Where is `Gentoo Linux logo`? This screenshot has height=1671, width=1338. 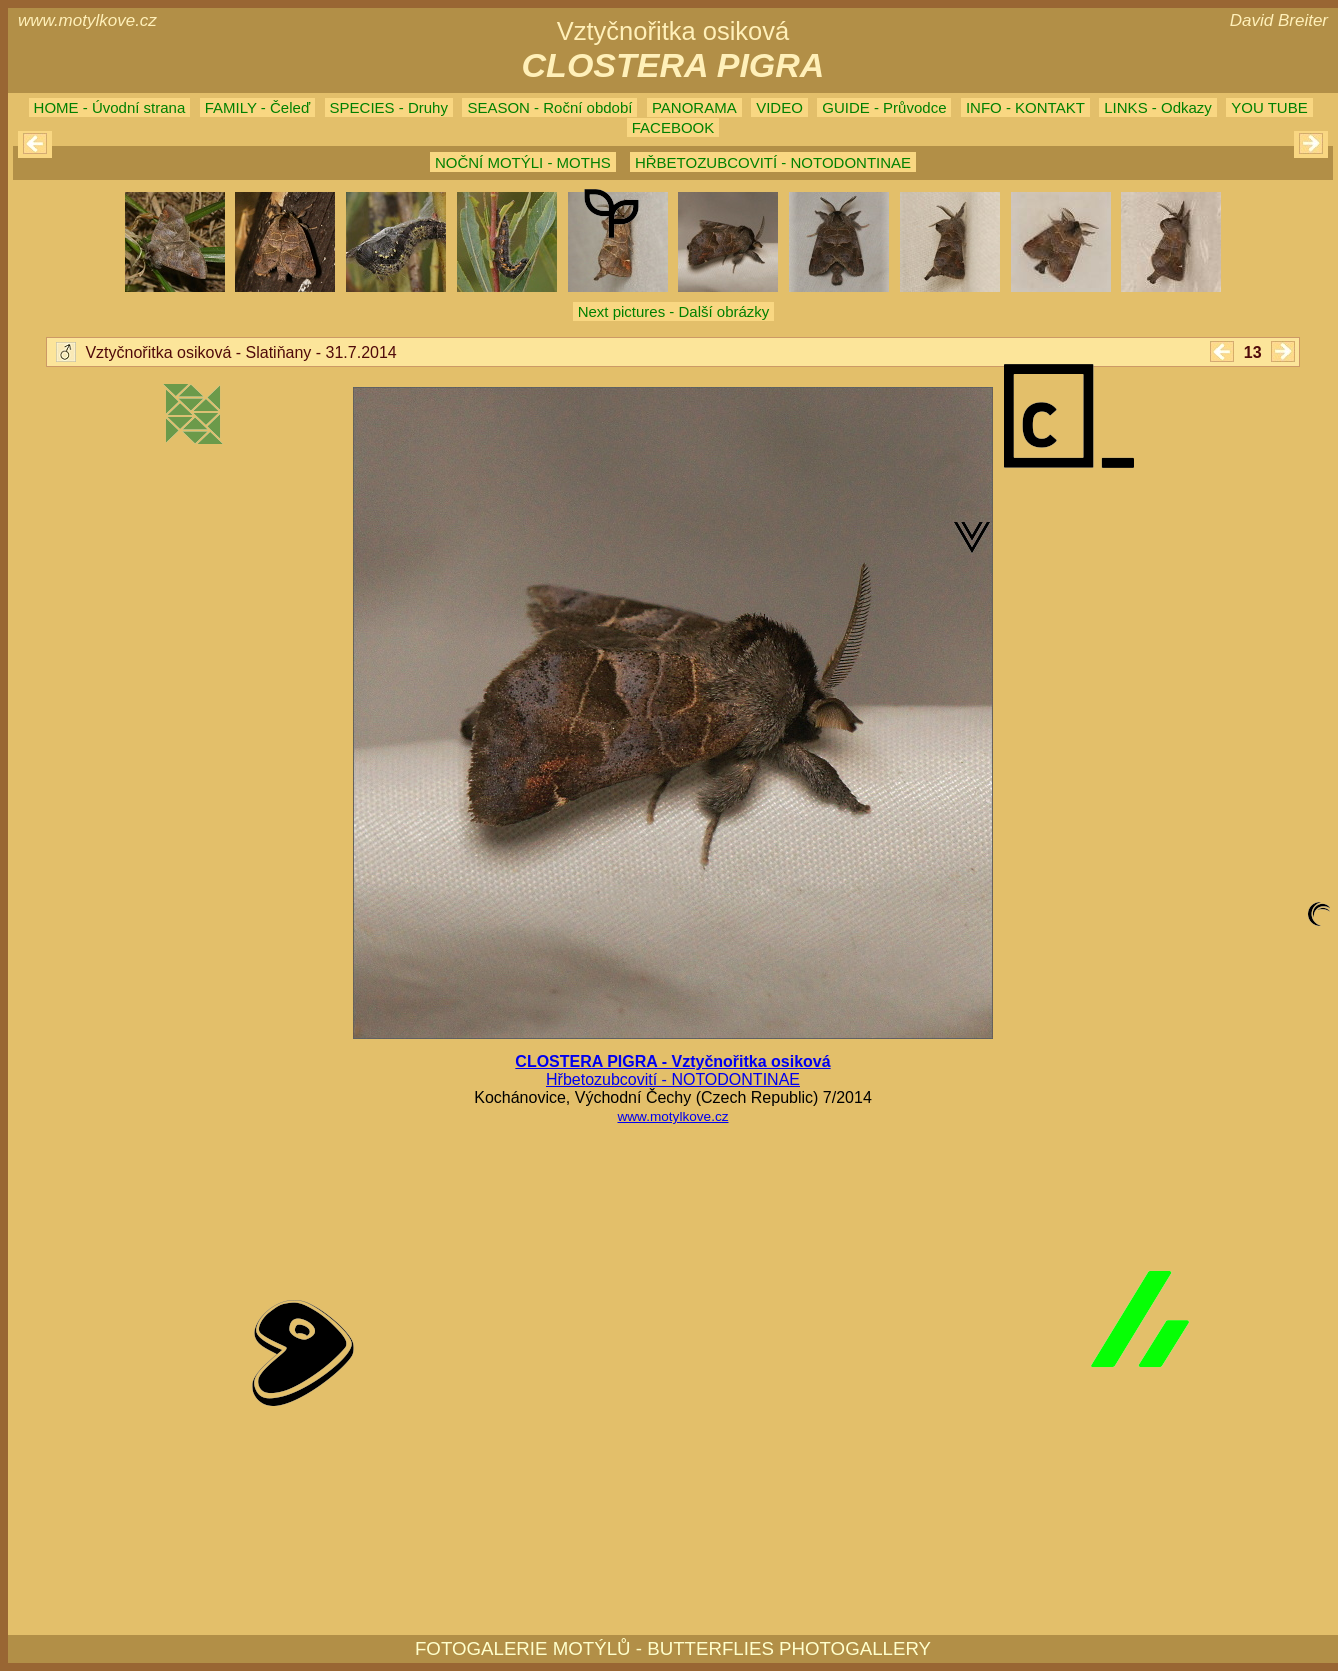 Gentoo Linux logo is located at coordinates (303, 1353).